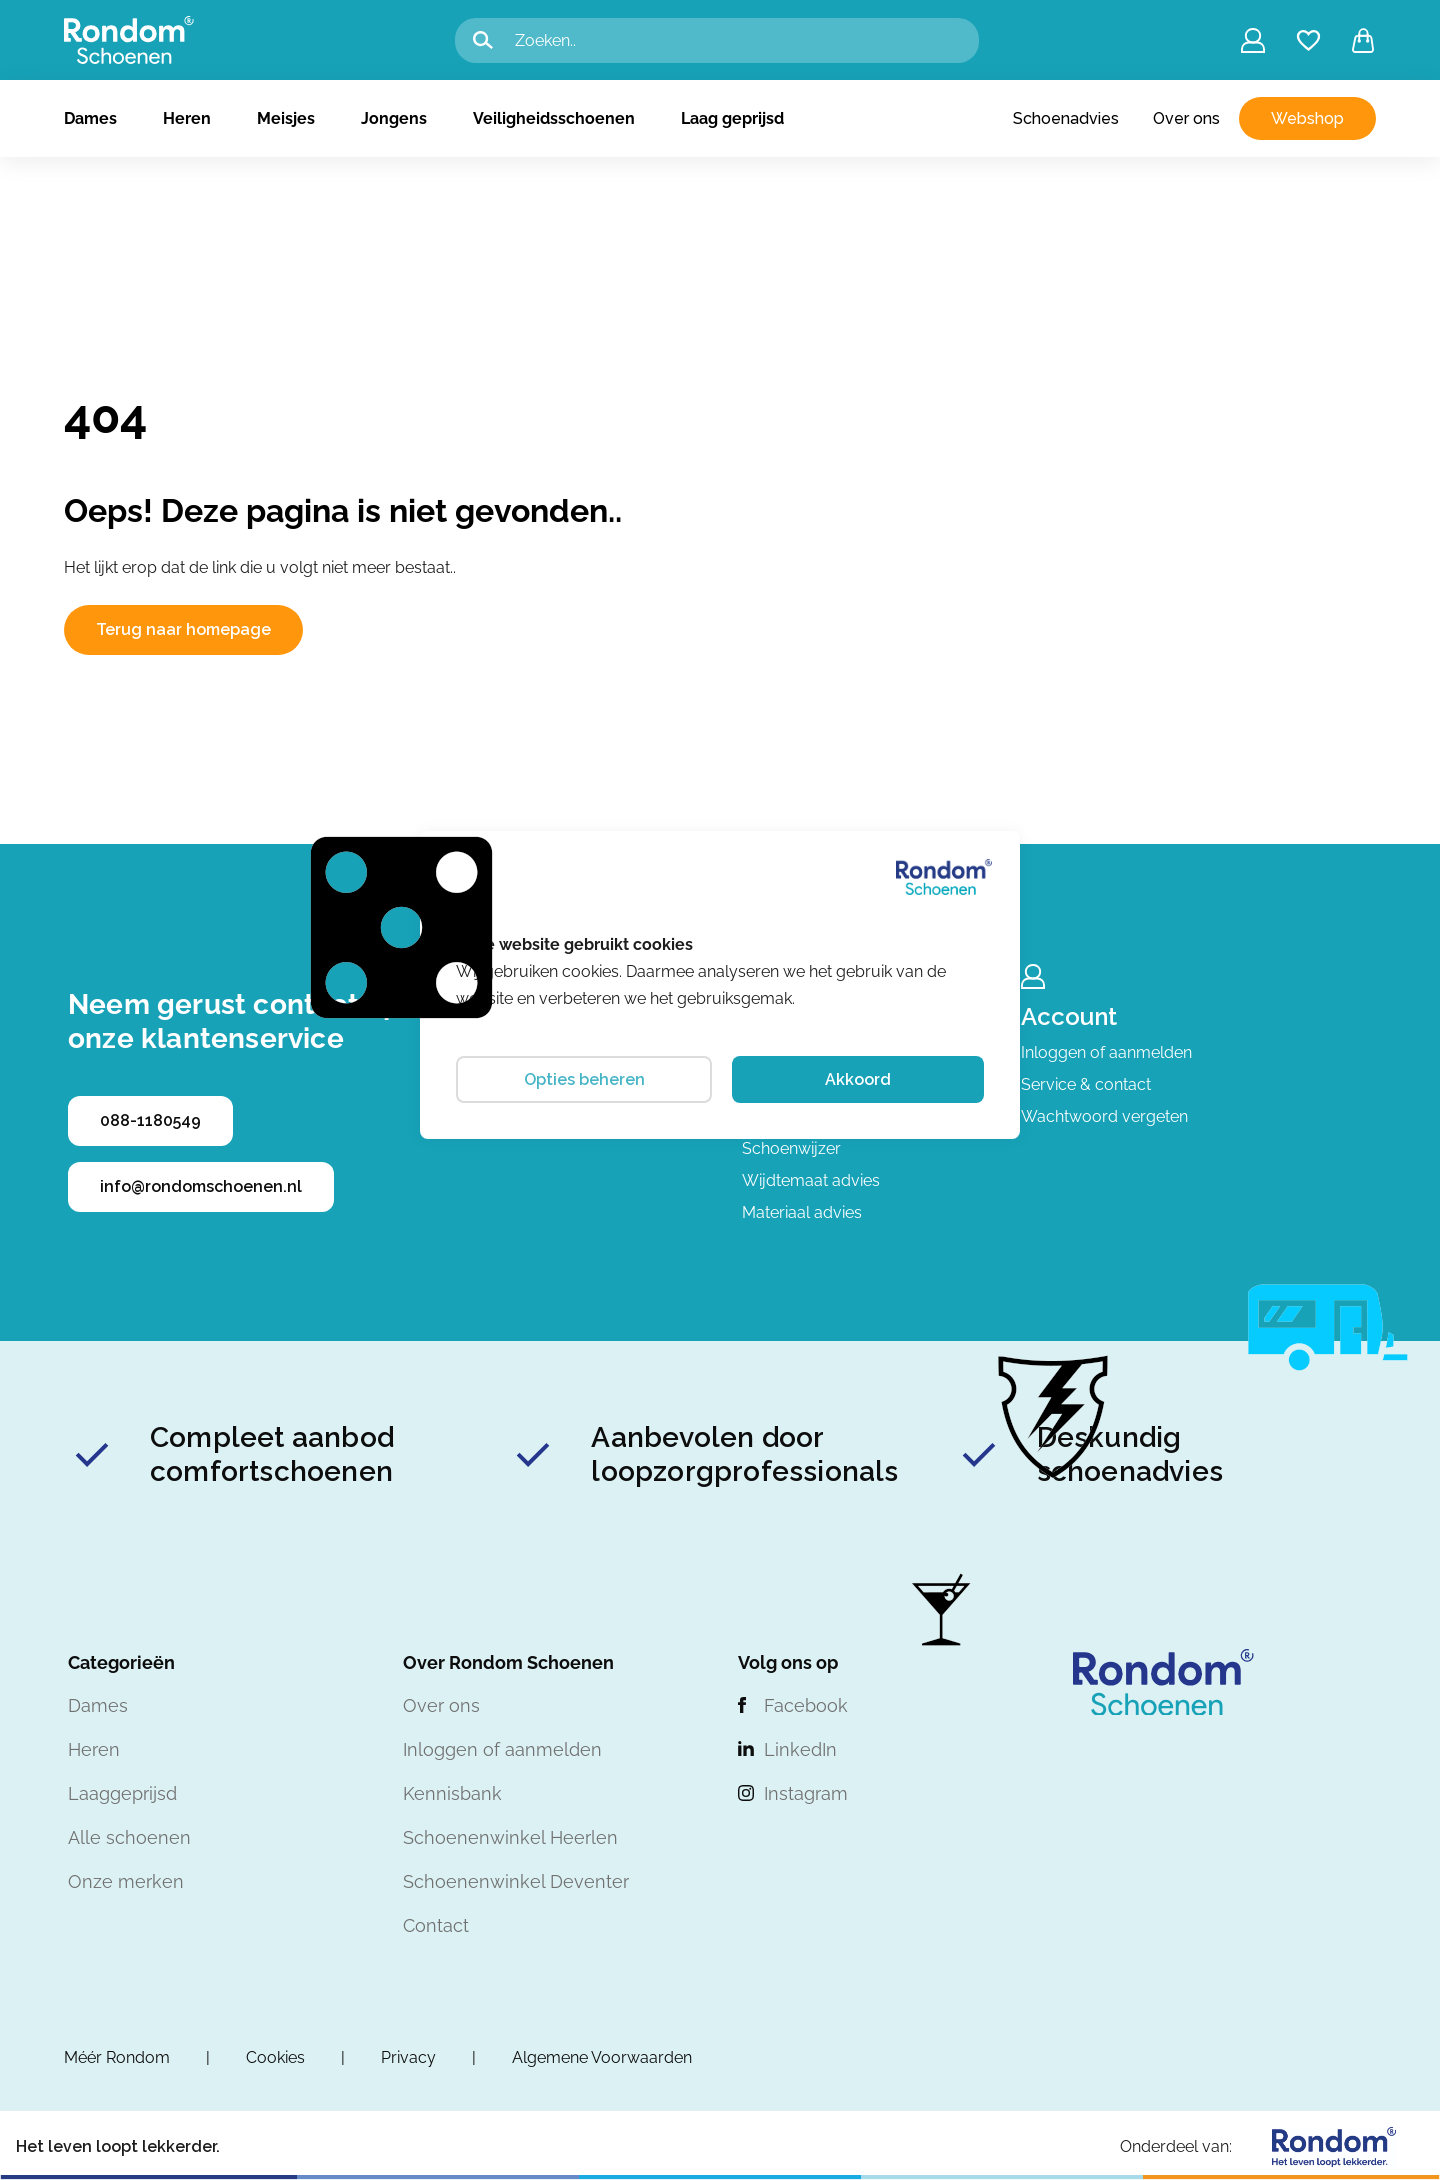 This screenshot has height=2180, width=1440. What do you see at coordinates (941, 1609) in the screenshot?
I see `access bar or cocktail menu` at bounding box center [941, 1609].